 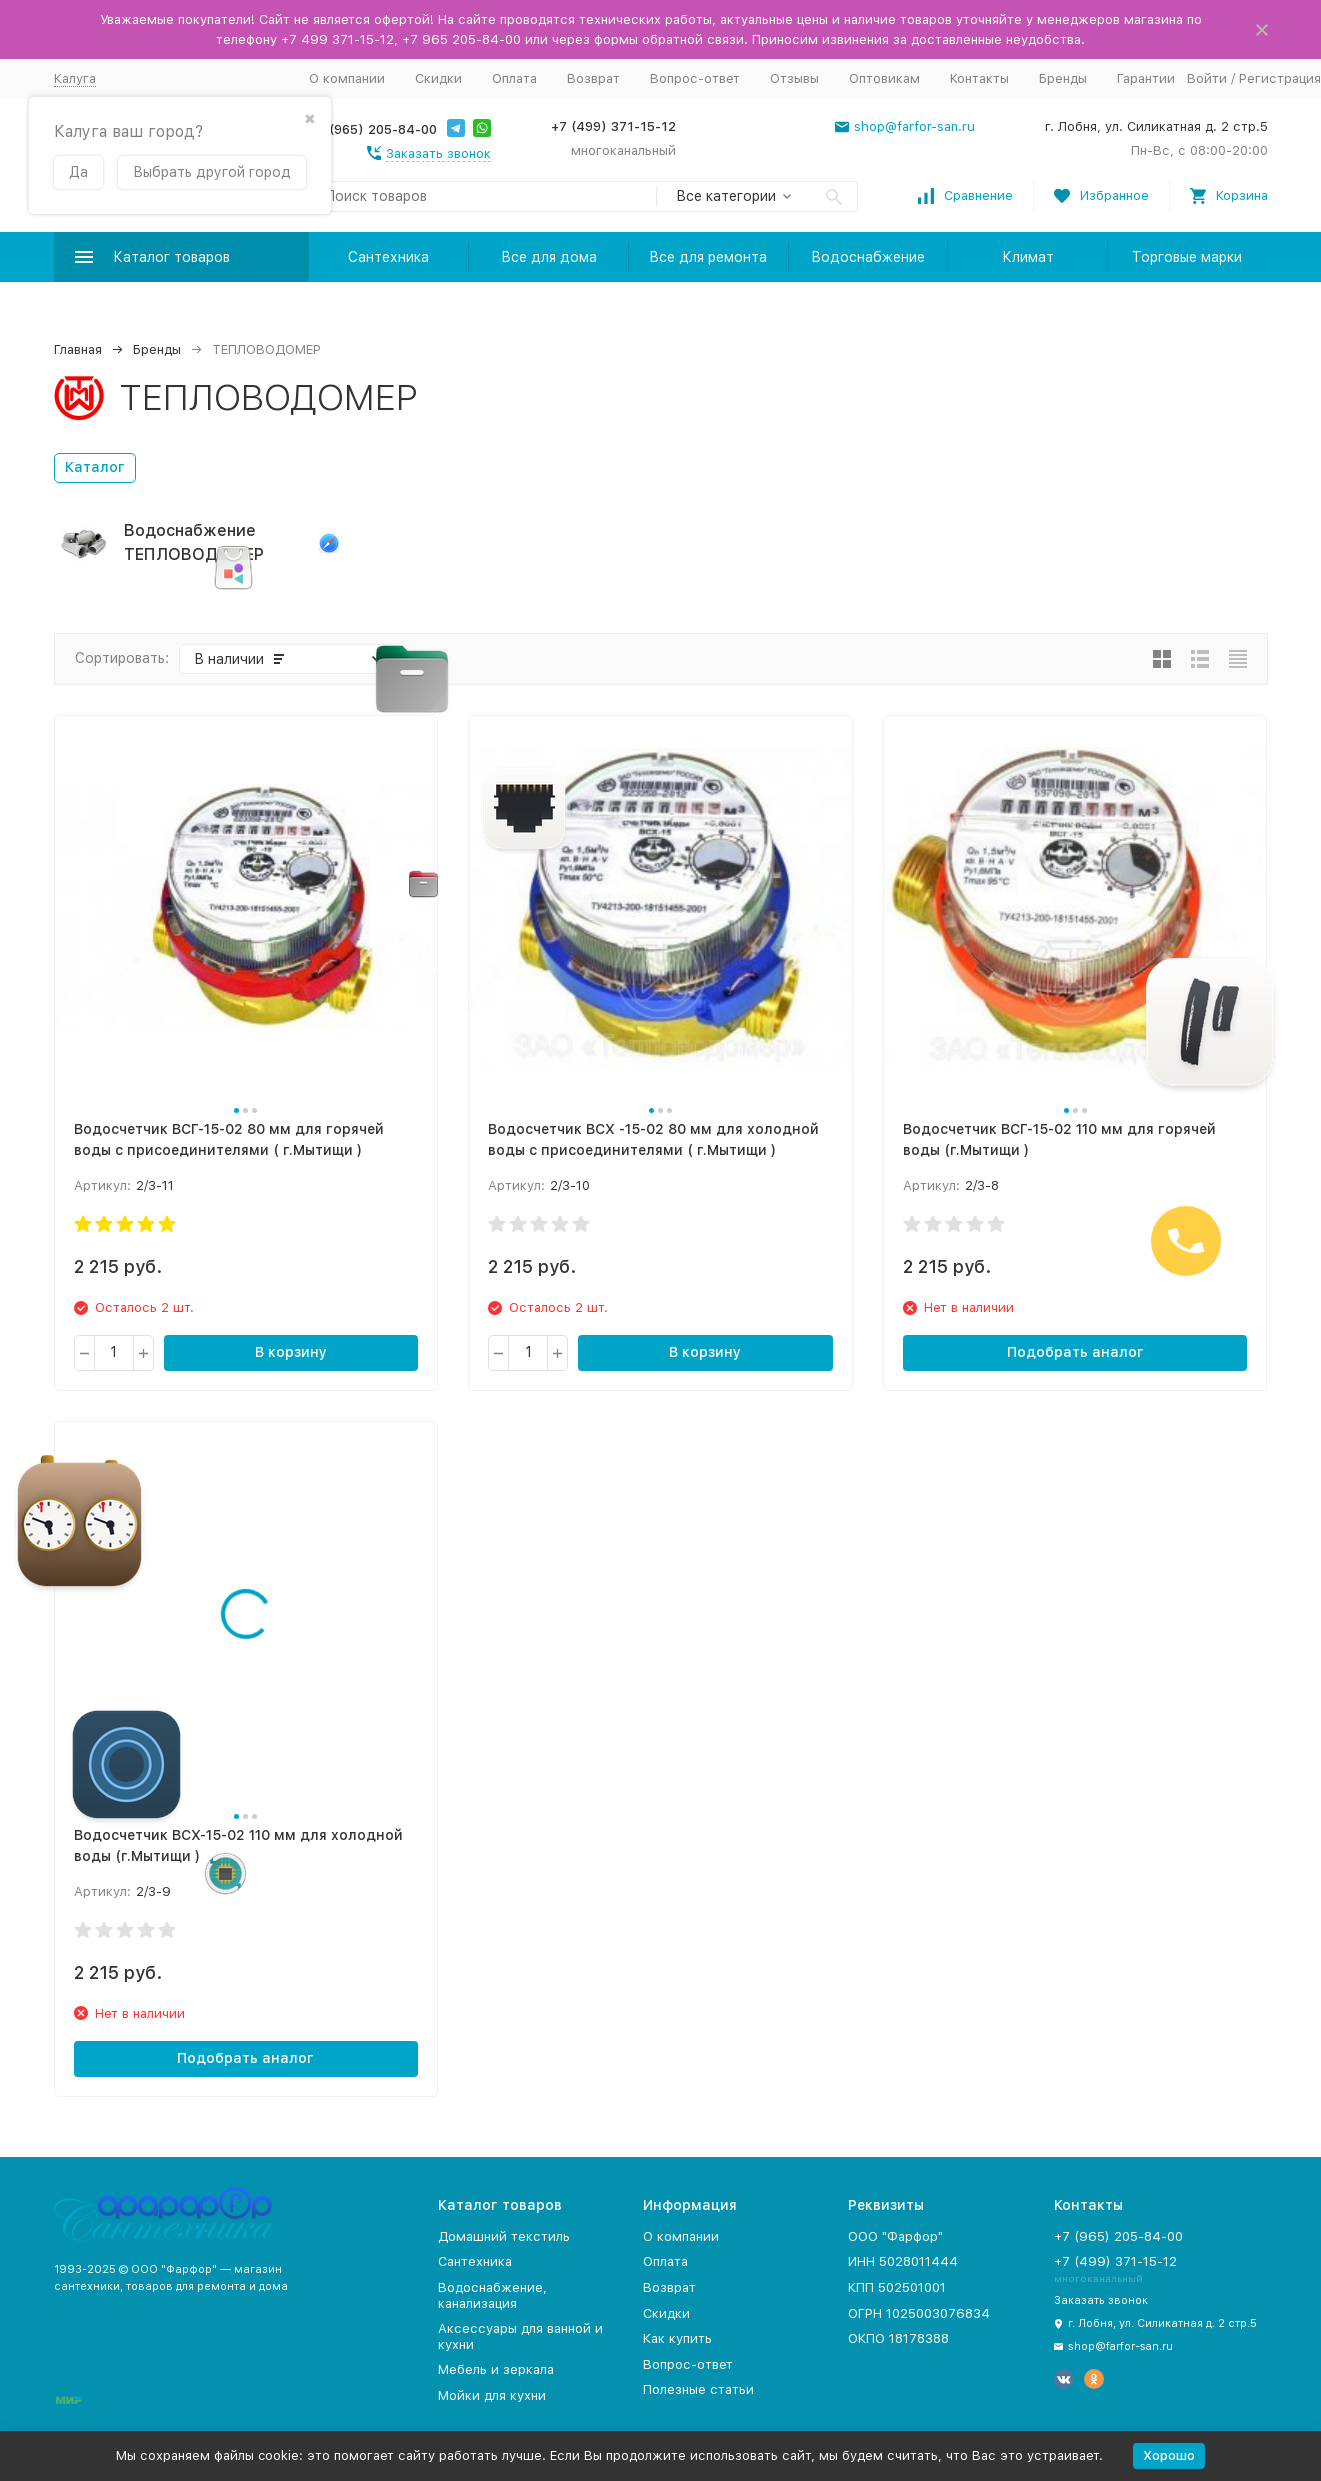 I want to click on launch armagetron game, so click(x=126, y=1764).